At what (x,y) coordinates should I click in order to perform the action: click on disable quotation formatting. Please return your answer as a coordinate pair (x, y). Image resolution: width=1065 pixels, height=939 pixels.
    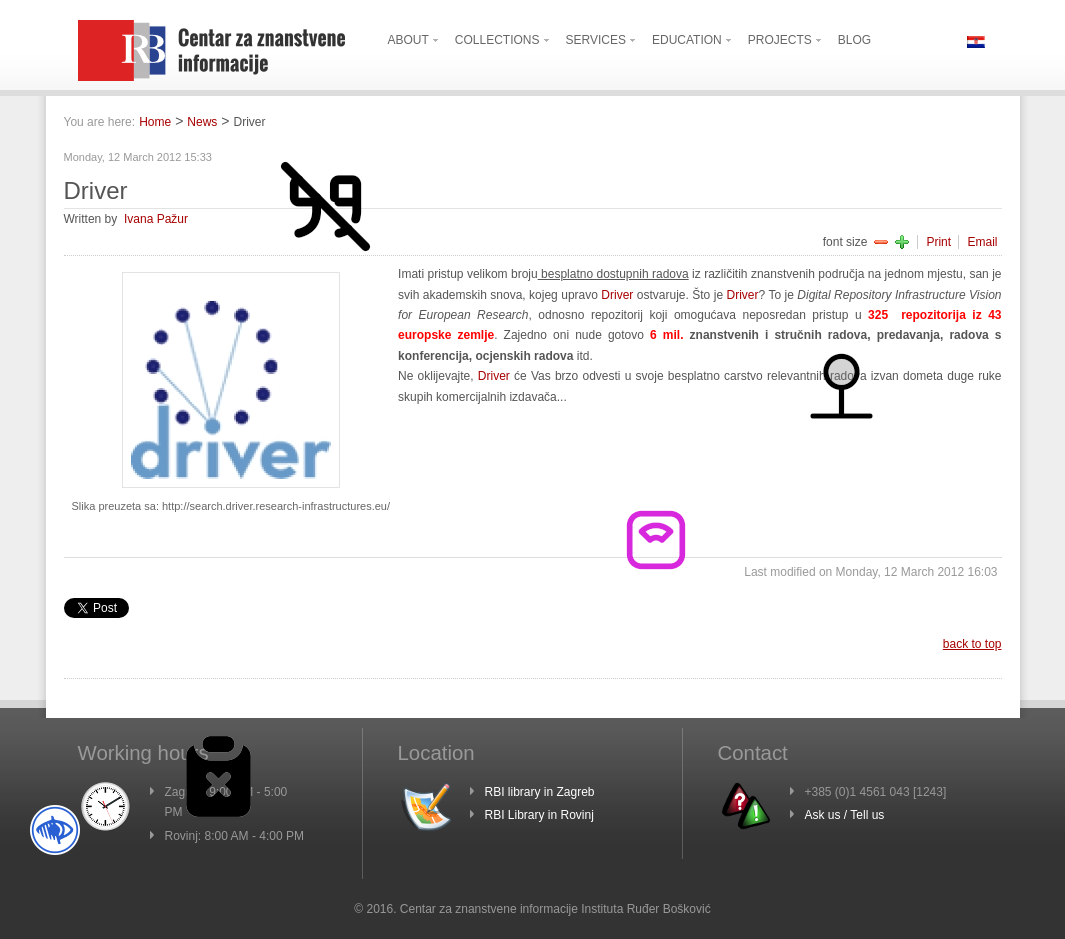
    Looking at the image, I should click on (325, 206).